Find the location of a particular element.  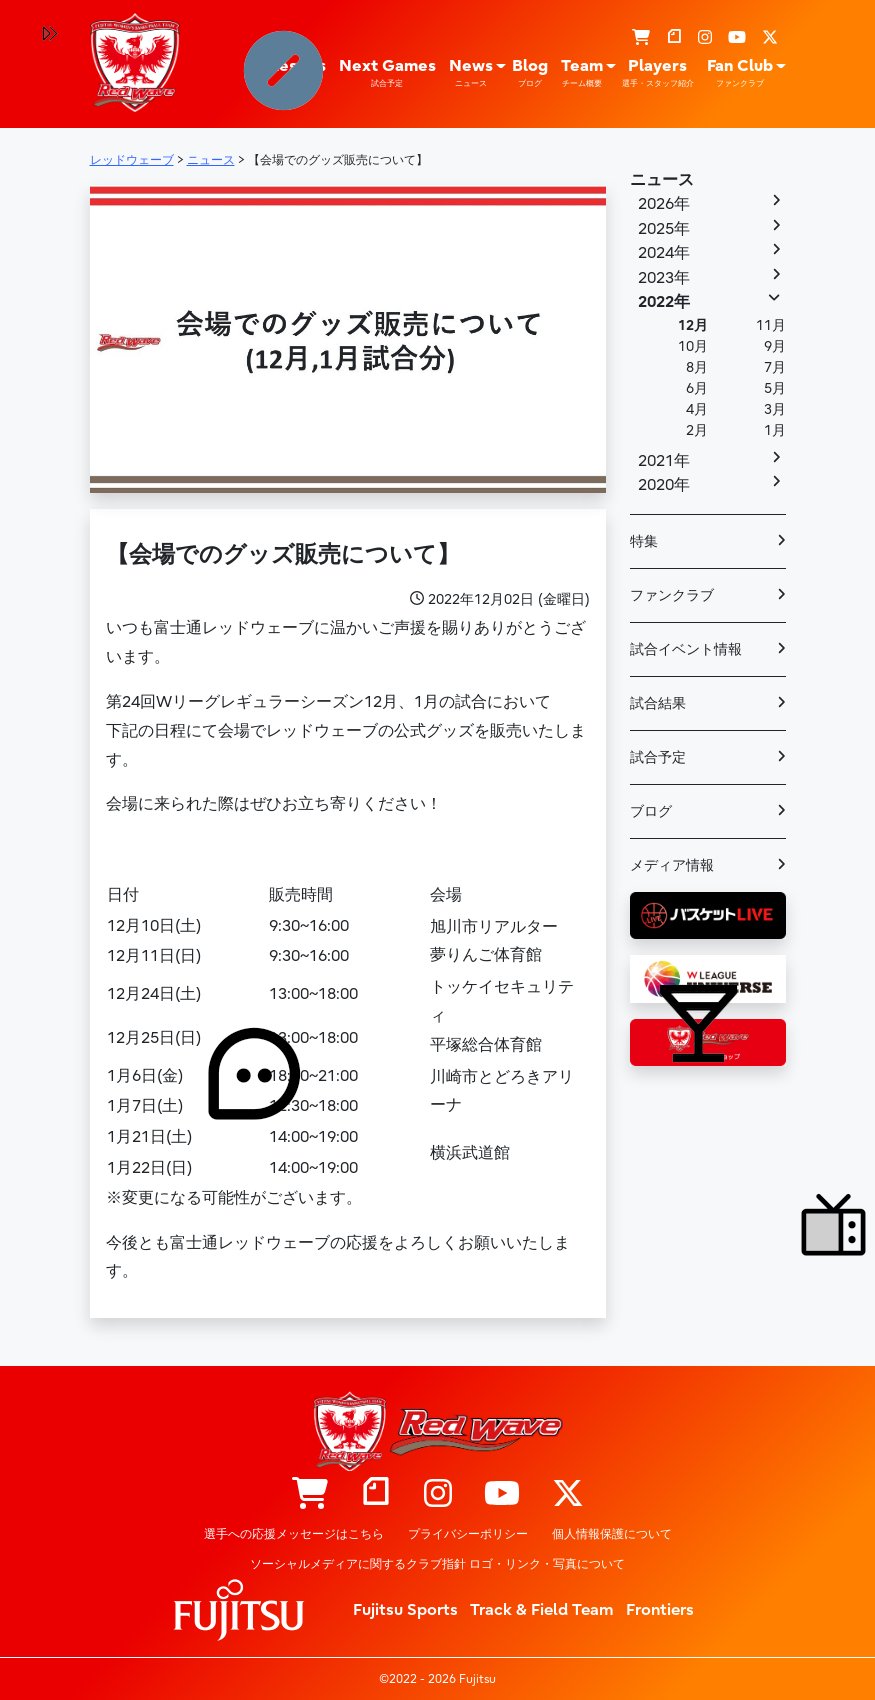

access TV or video streaming content is located at coordinates (833, 1228).